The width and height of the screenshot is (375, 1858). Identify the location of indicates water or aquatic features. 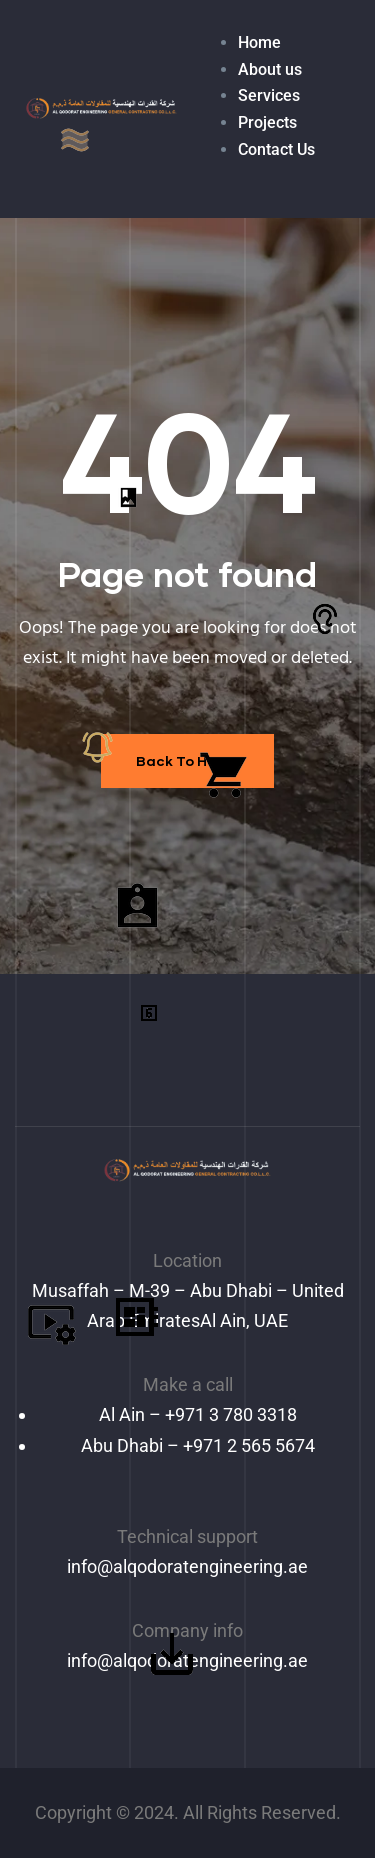
(75, 140).